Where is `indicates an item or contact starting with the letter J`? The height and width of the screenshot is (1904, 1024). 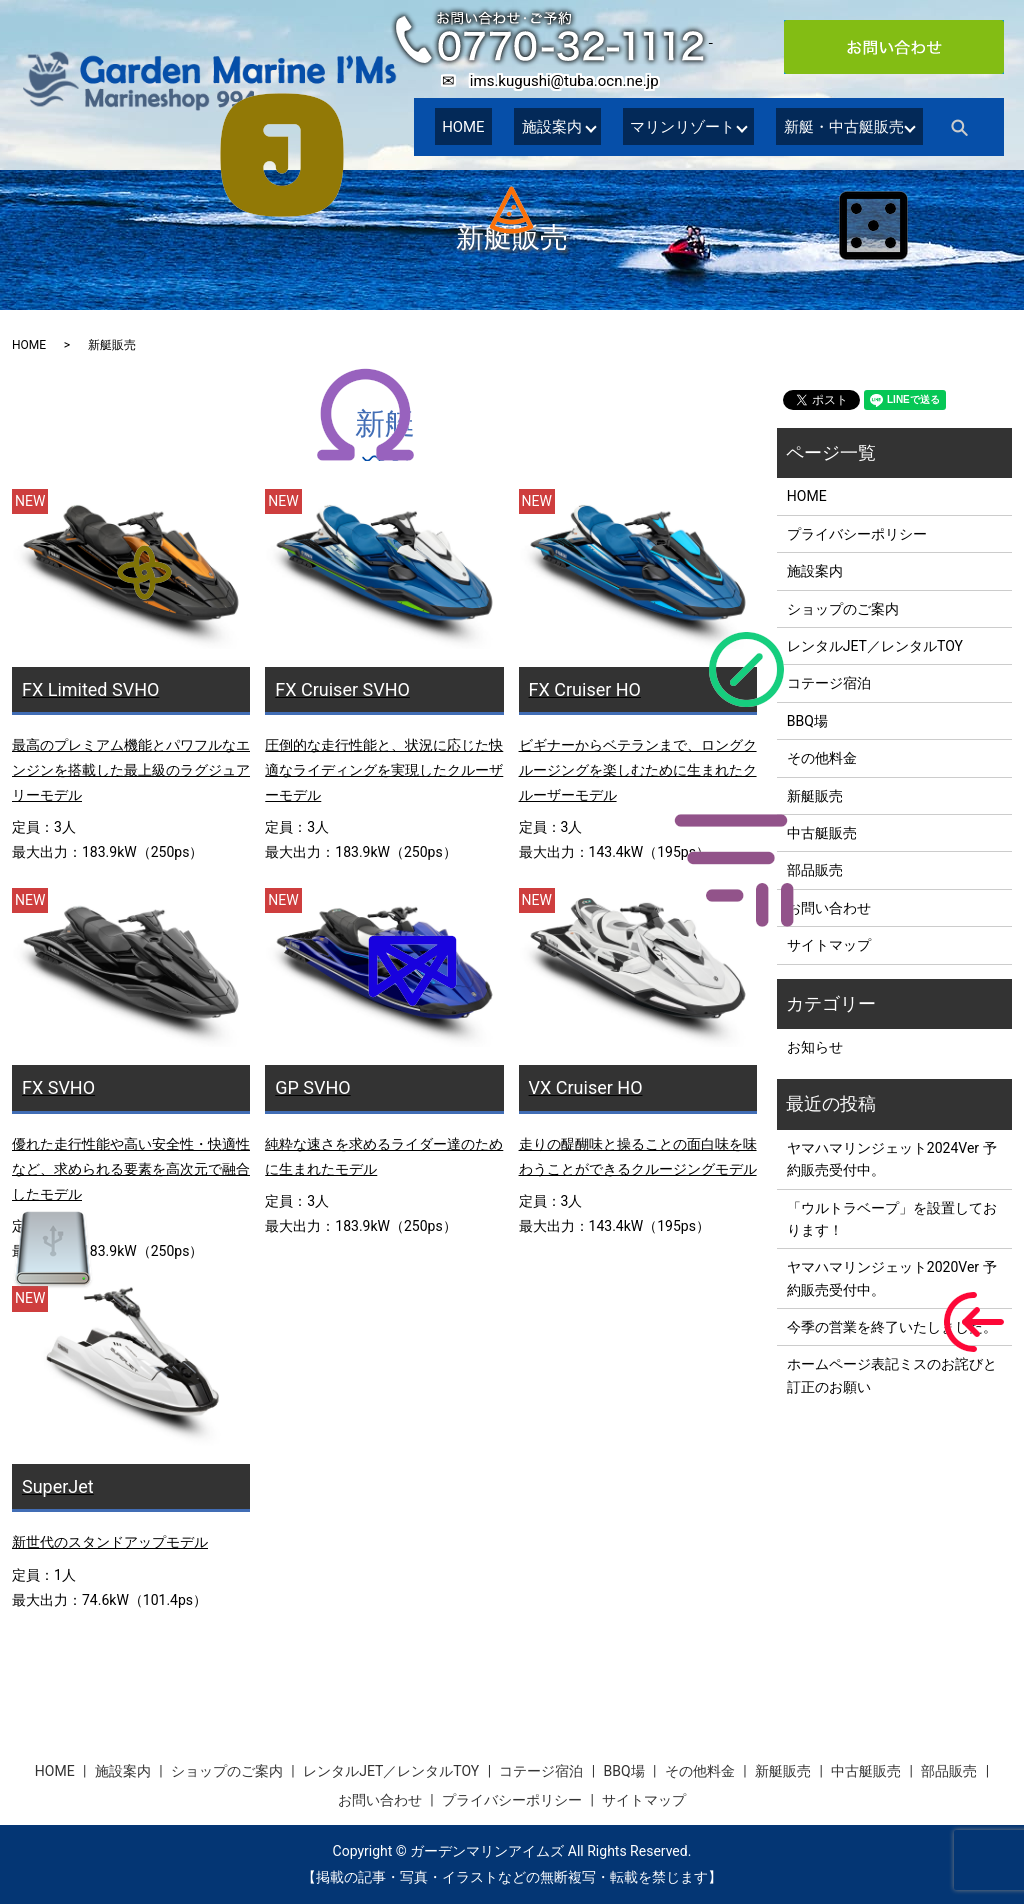
indicates an item or contact starting with the letter J is located at coordinates (282, 155).